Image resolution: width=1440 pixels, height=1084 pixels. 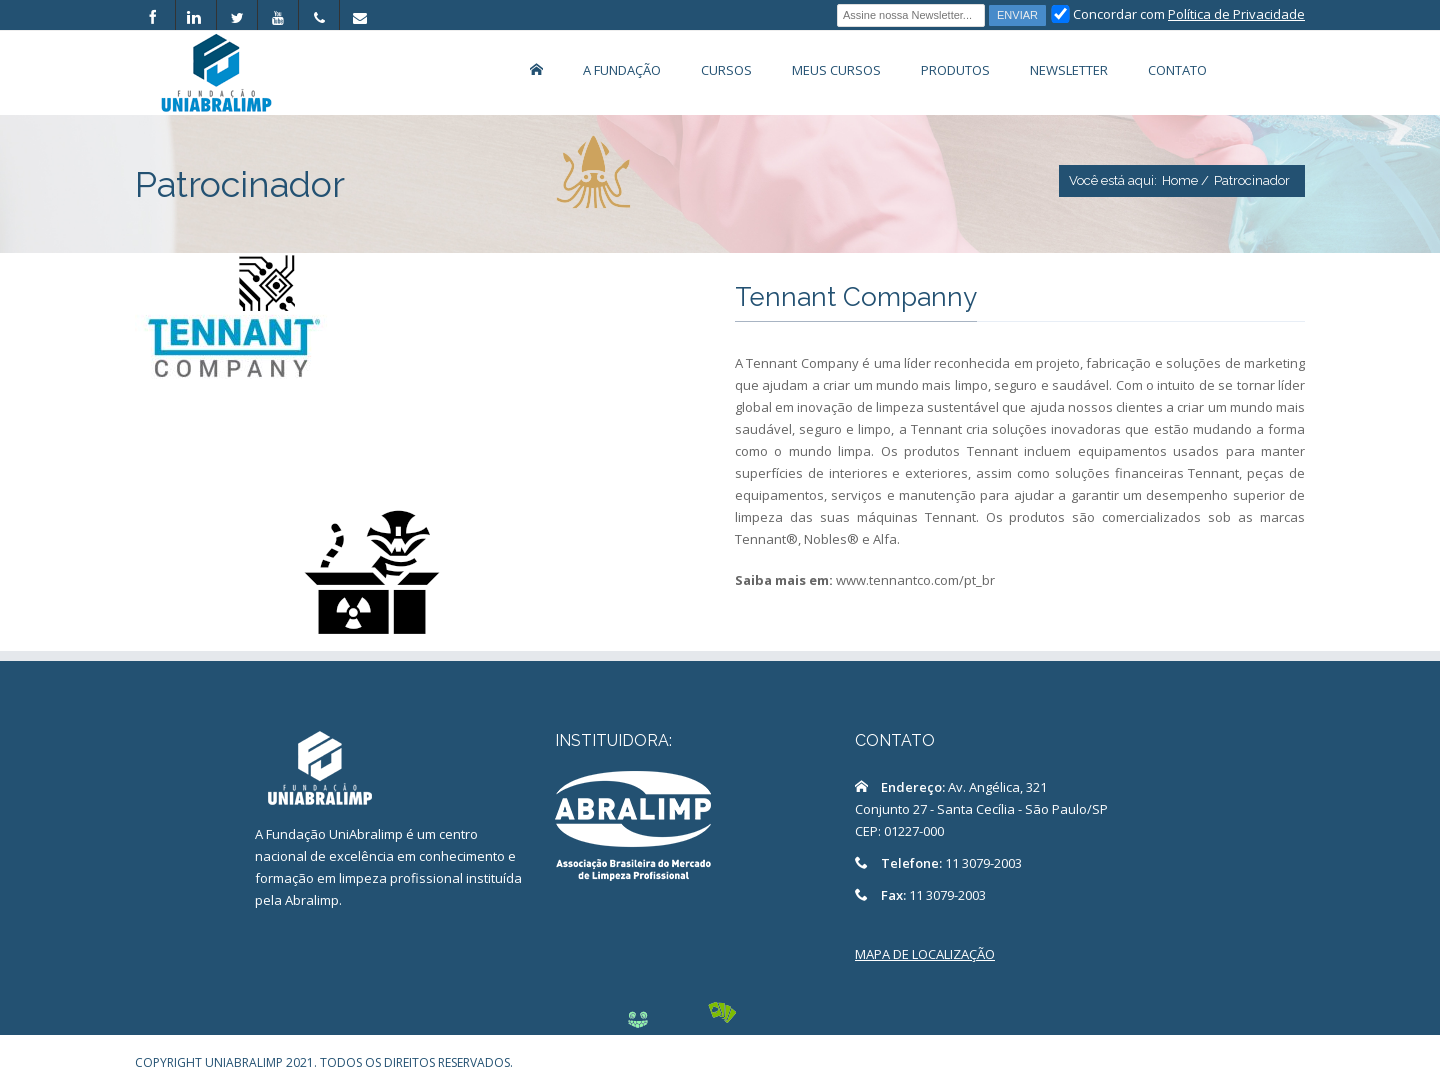 I want to click on indicates a failed or negative quantum experiment outcome, so click(x=372, y=567).